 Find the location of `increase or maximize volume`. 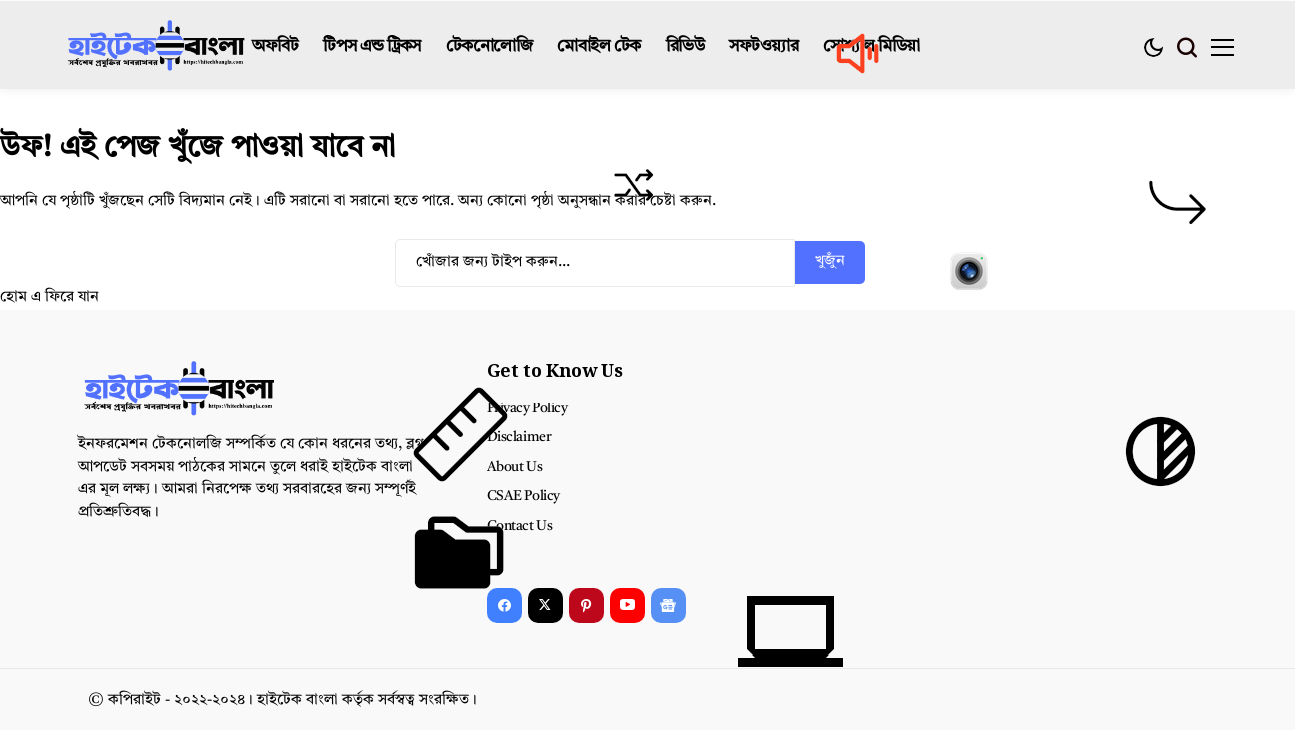

increase or maximize volume is located at coordinates (856, 53).